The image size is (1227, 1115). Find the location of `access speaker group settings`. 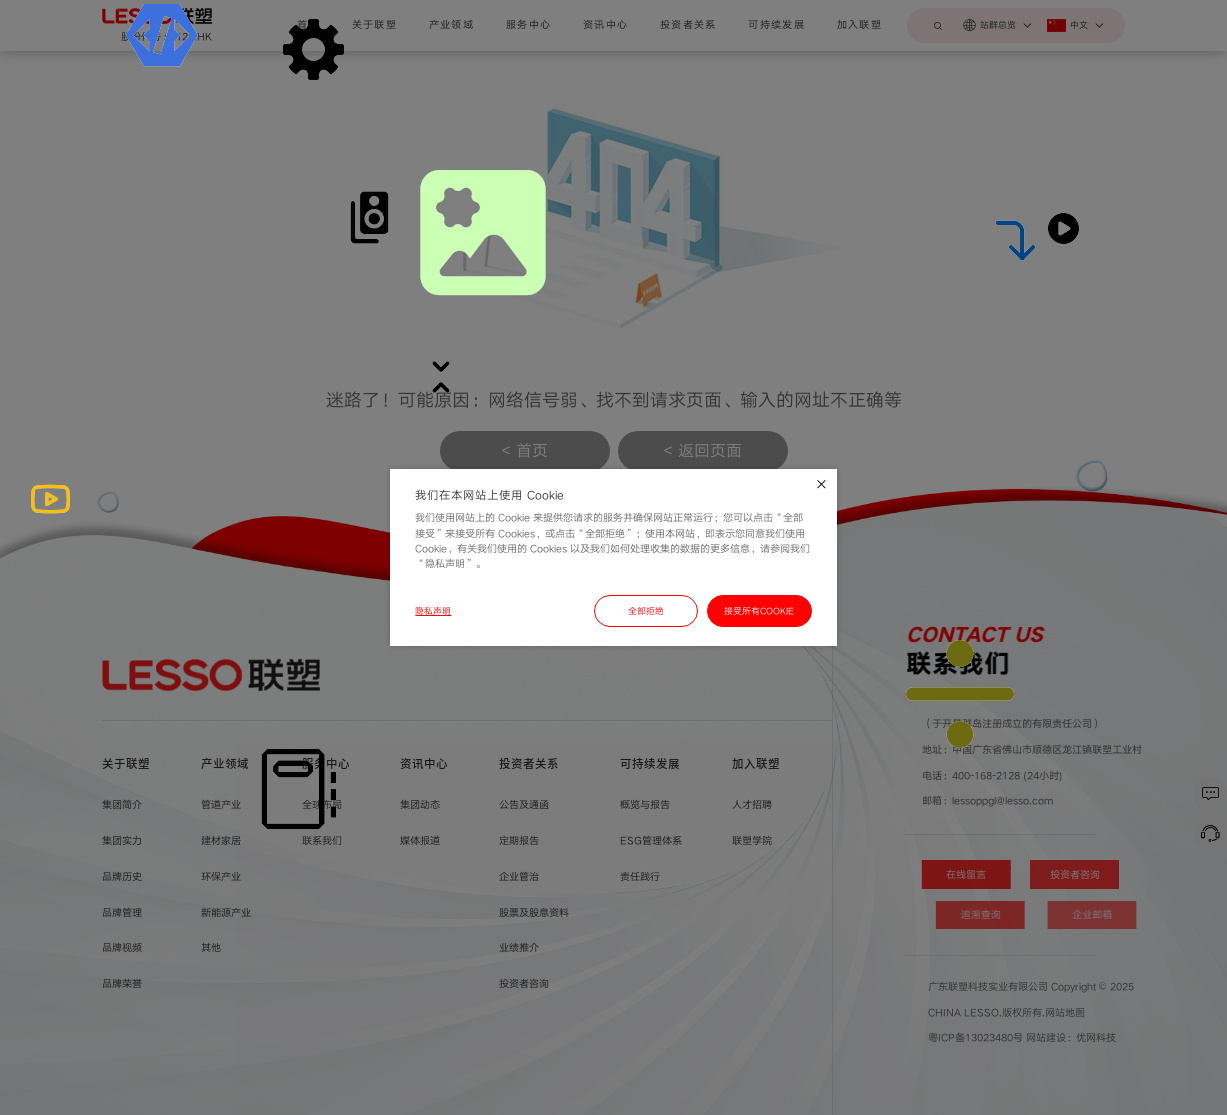

access speaker group settings is located at coordinates (369, 217).